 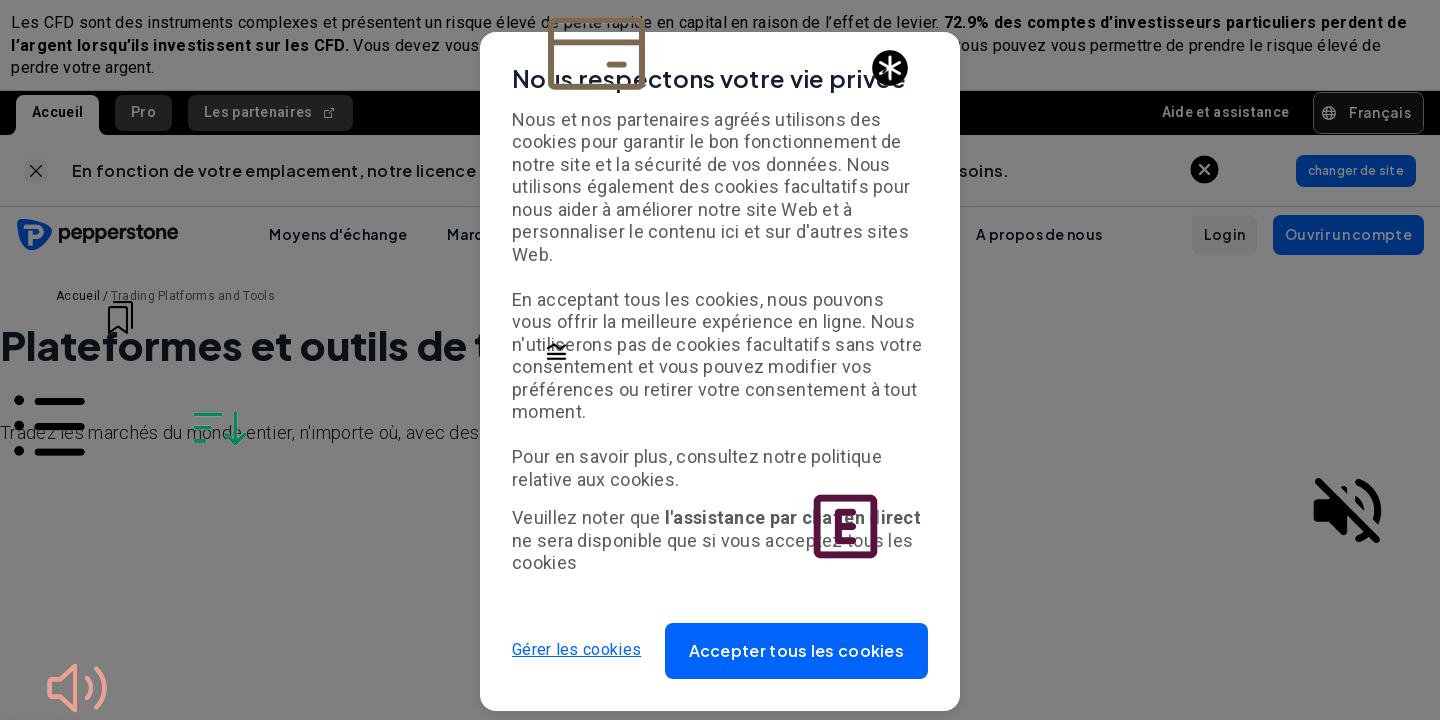 What do you see at coordinates (556, 351) in the screenshot?
I see `toggle chart legend visibility` at bounding box center [556, 351].